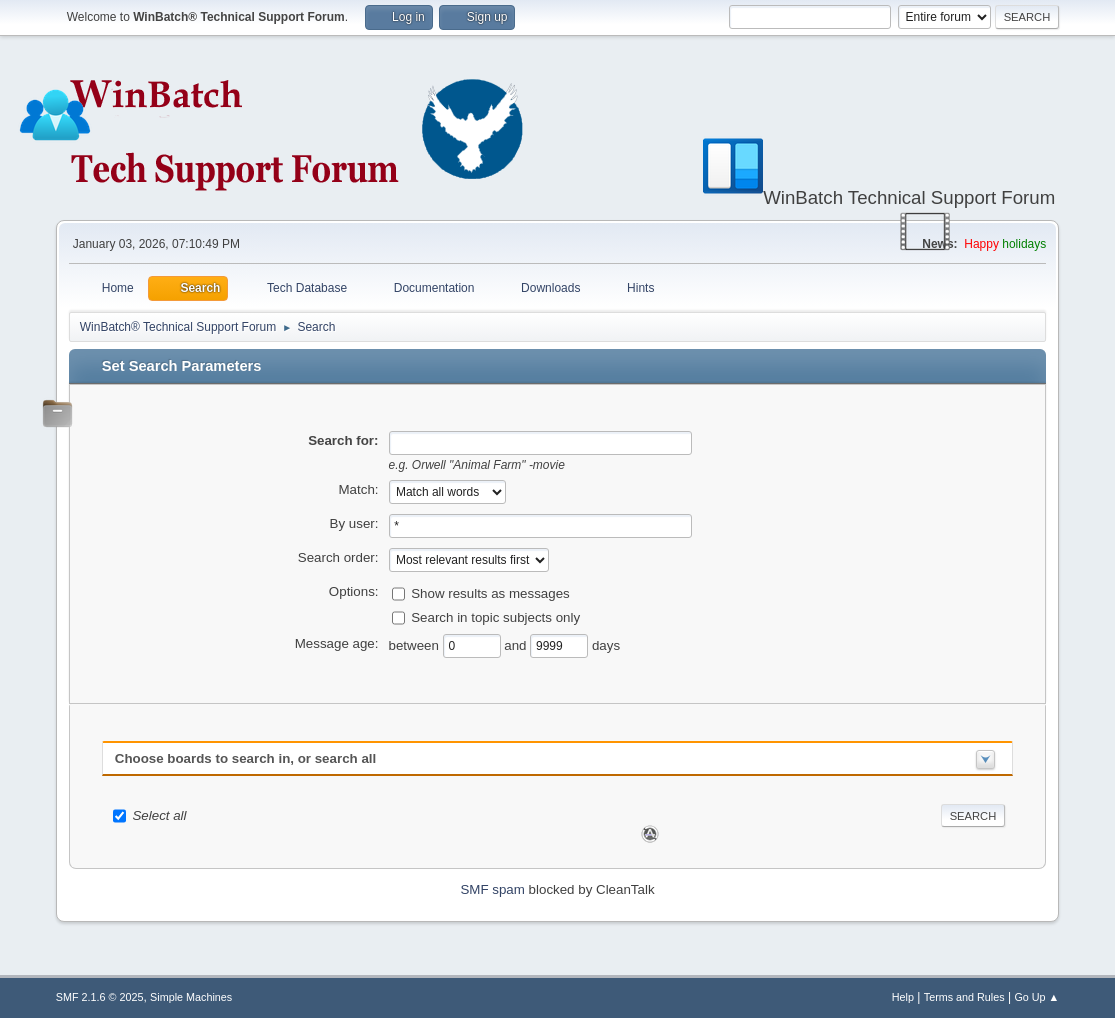  What do you see at coordinates (733, 166) in the screenshot?
I see `open the widgets panel` at bounding box center [733, 166].